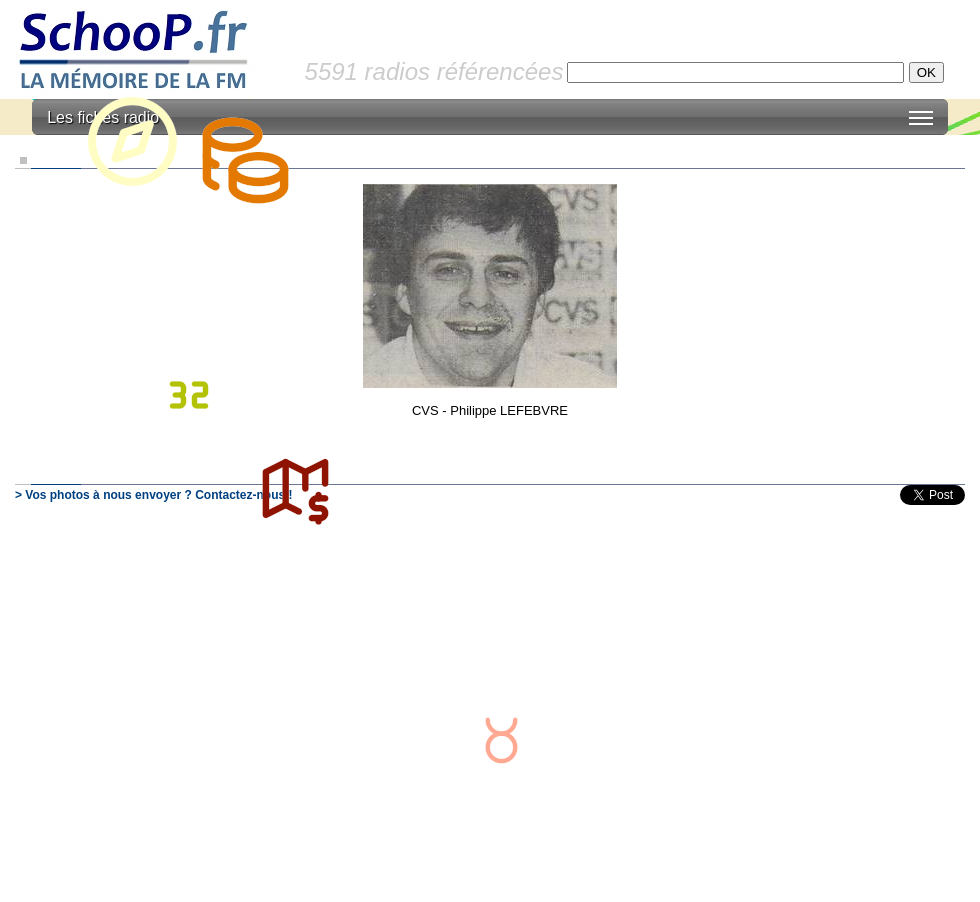 This screenshot has width=980, height=902. Describe the element at coordinates (295, 488) in the screenshot. I see `view location-based pricing or costs` at that location.